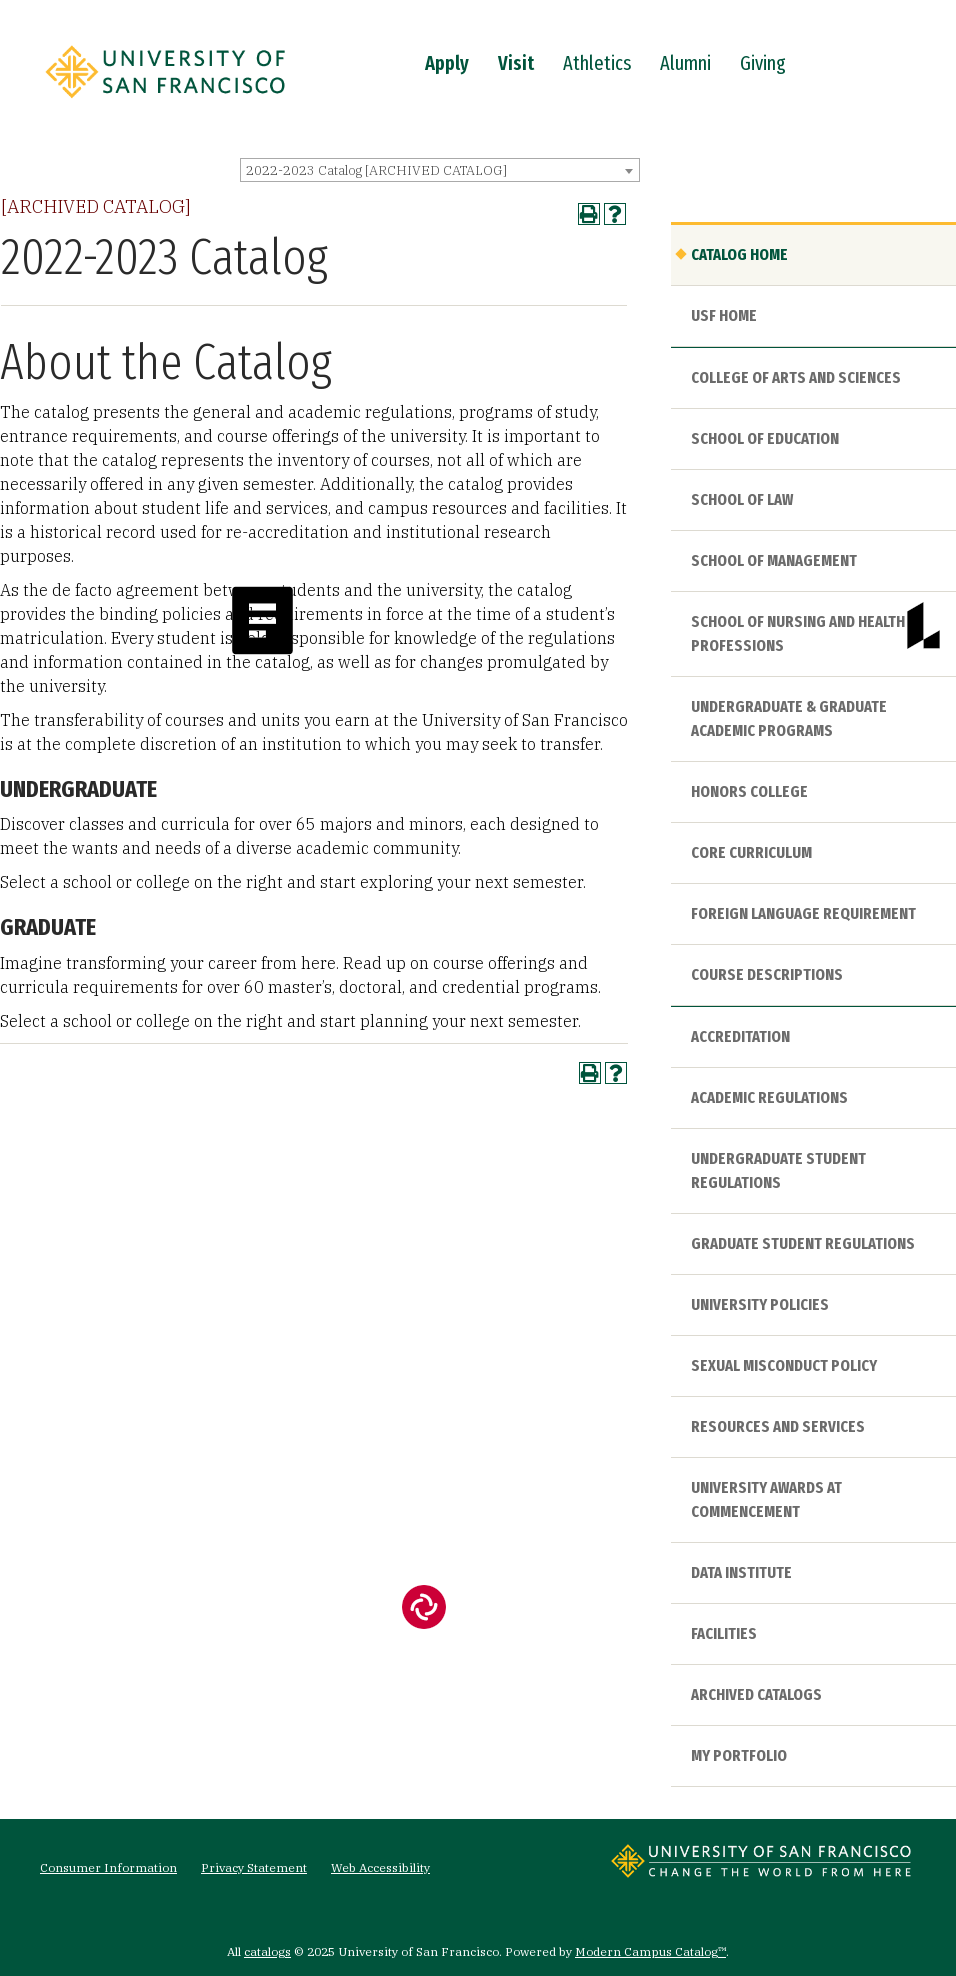 This screenshot has height=1976, width=956. What do you see at coordinates (923, 625) in the screenshot?
I see `lucid software company logo` at bounding box center [923, 625].